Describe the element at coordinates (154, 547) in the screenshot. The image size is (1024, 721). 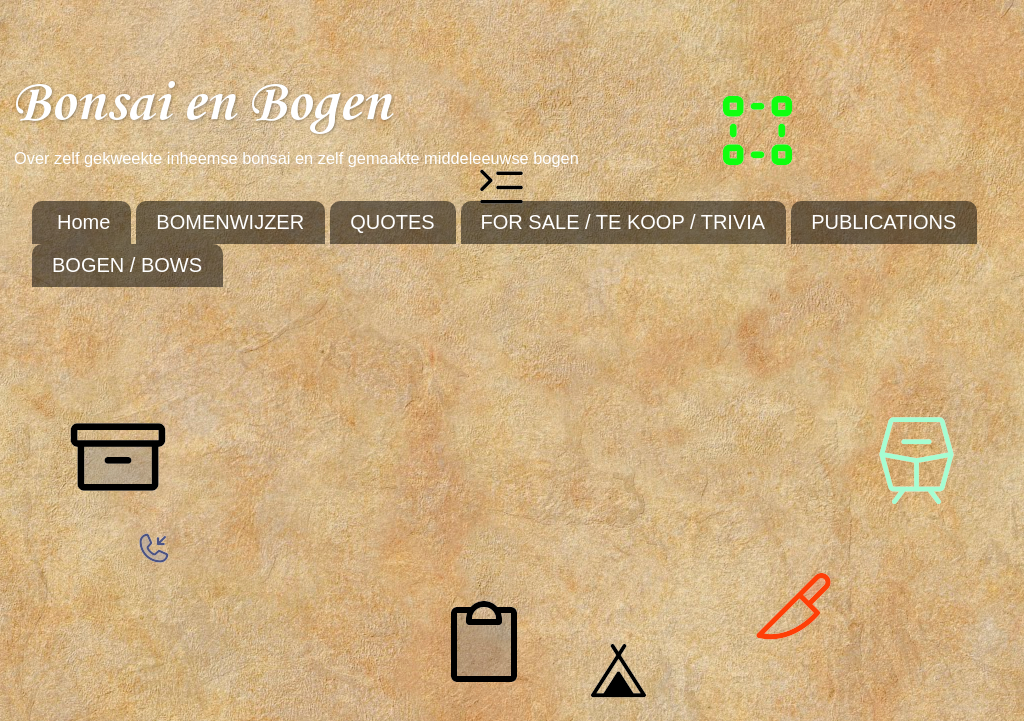
I see `incoming call notification` at that location.